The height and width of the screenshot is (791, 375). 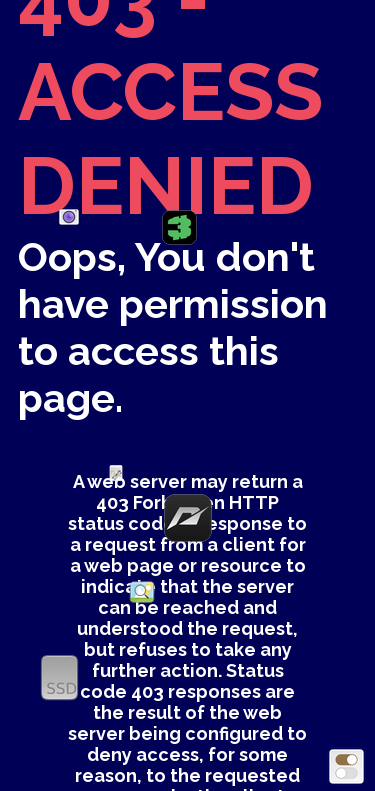 What do you see at coordinates (346, 766) in the screenshot?
I see `open system tweaks or settings customization` at bounding box center [346, 766].